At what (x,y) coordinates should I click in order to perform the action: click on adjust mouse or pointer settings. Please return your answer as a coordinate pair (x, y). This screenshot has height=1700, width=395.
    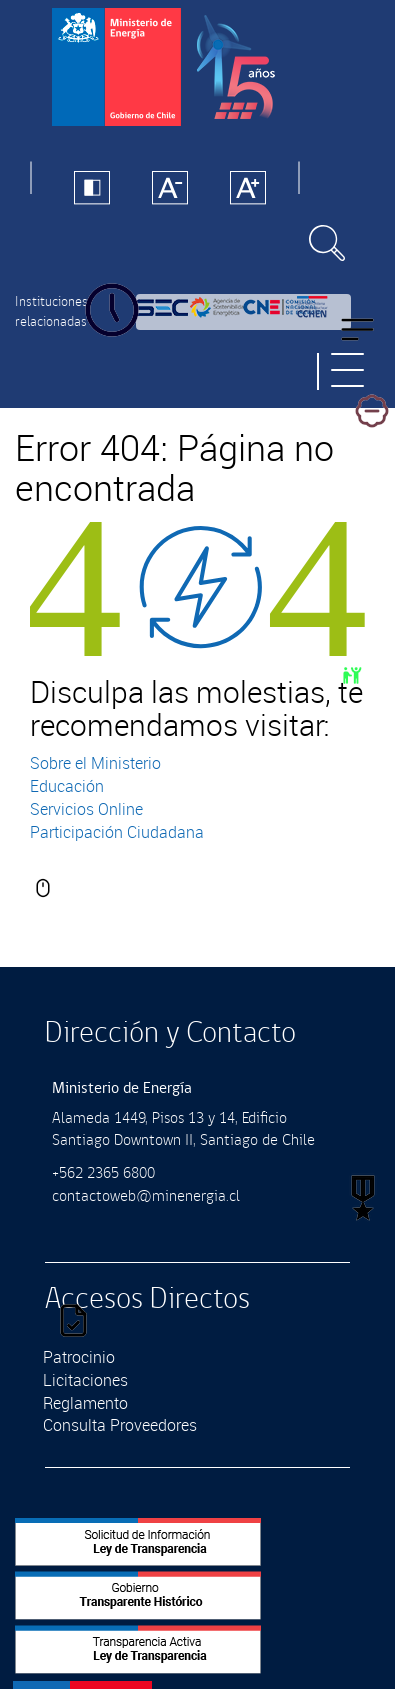
    Looking at the image, I should click on (43, 888).